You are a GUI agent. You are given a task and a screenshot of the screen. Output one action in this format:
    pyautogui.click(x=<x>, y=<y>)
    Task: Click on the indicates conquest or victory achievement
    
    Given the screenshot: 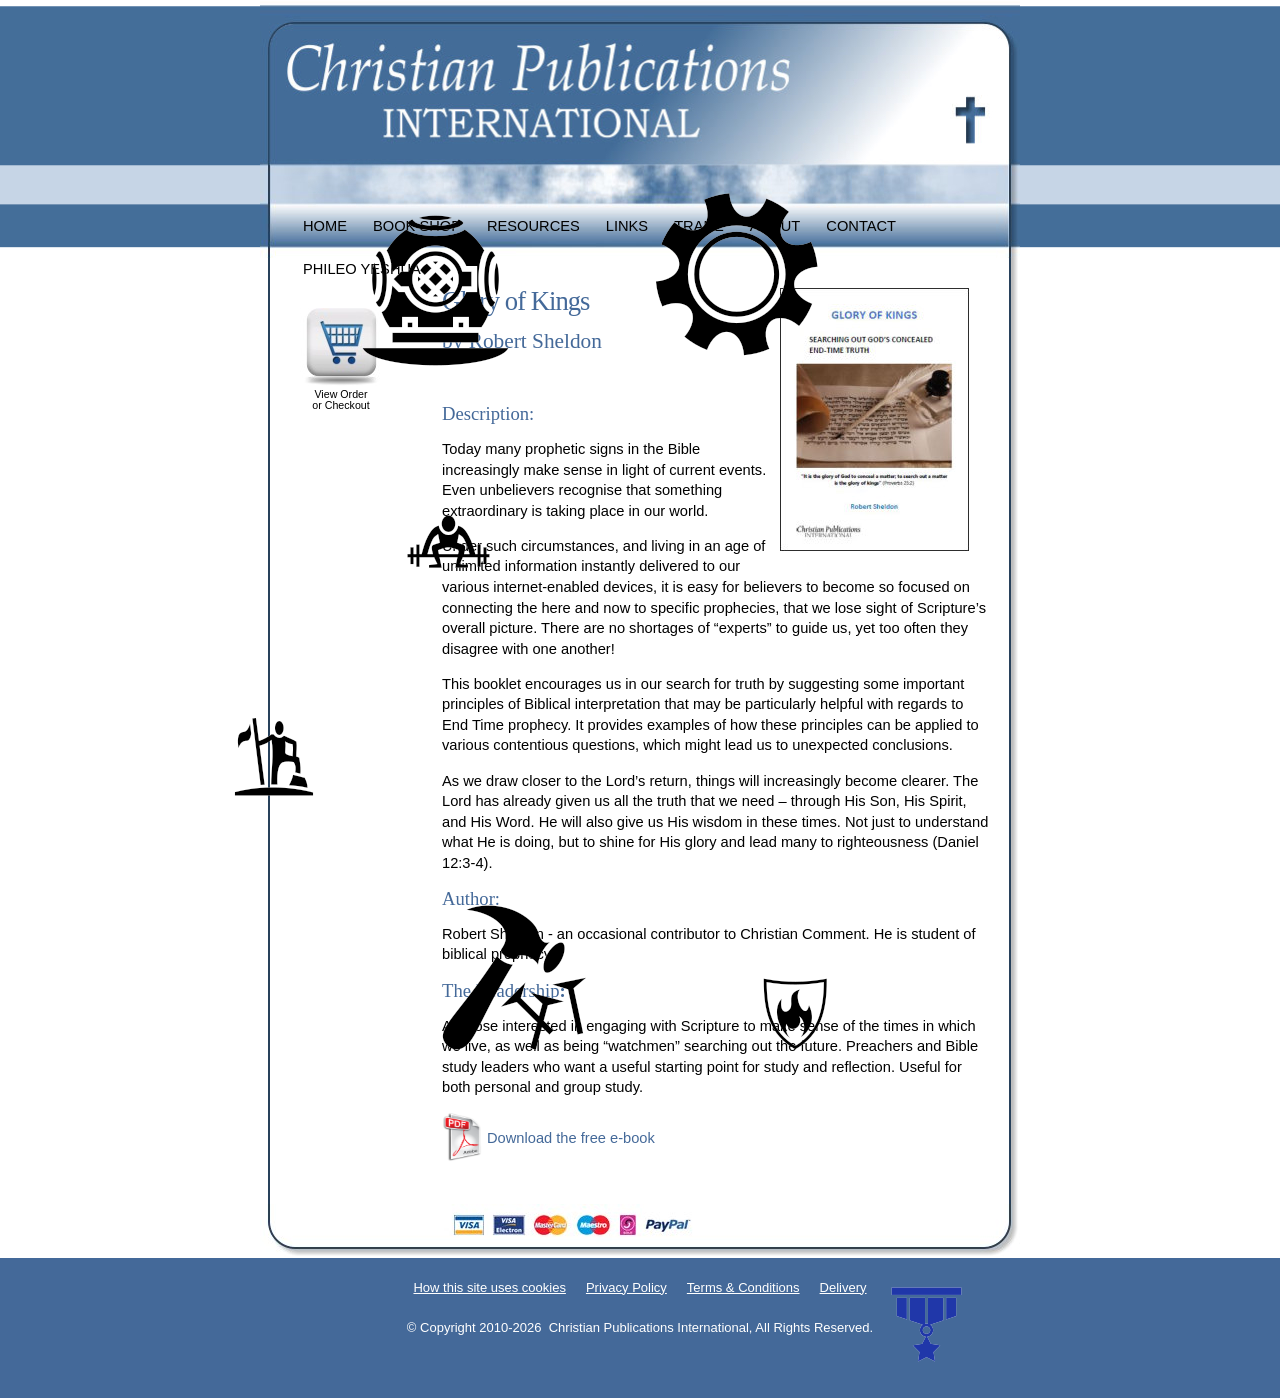 What is the action you would take?
    pyautogui.click(x=274, y=757)
    